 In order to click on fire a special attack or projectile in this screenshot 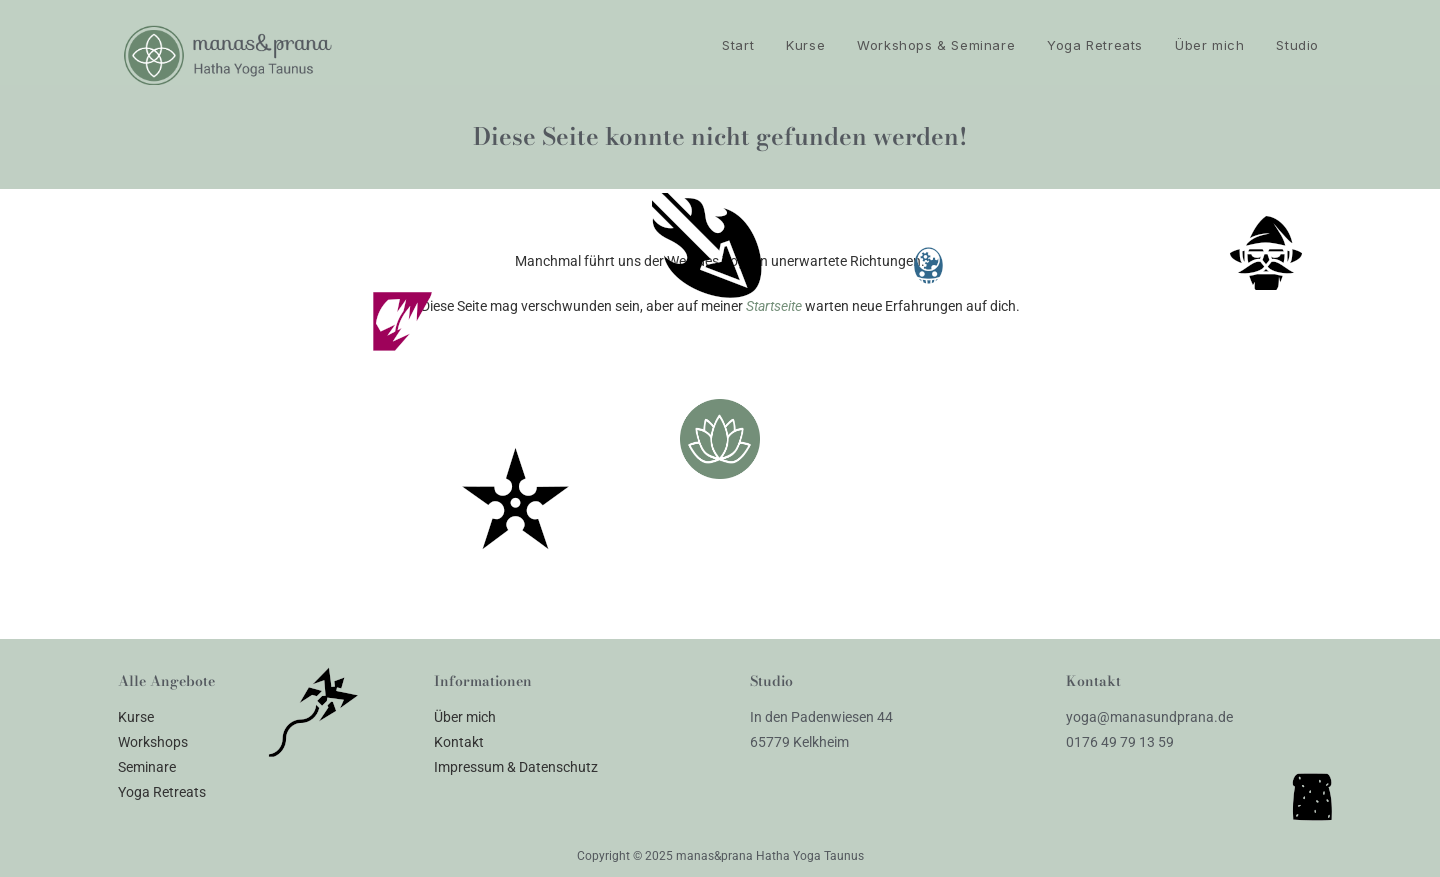, I will do `click(708, 248)`.